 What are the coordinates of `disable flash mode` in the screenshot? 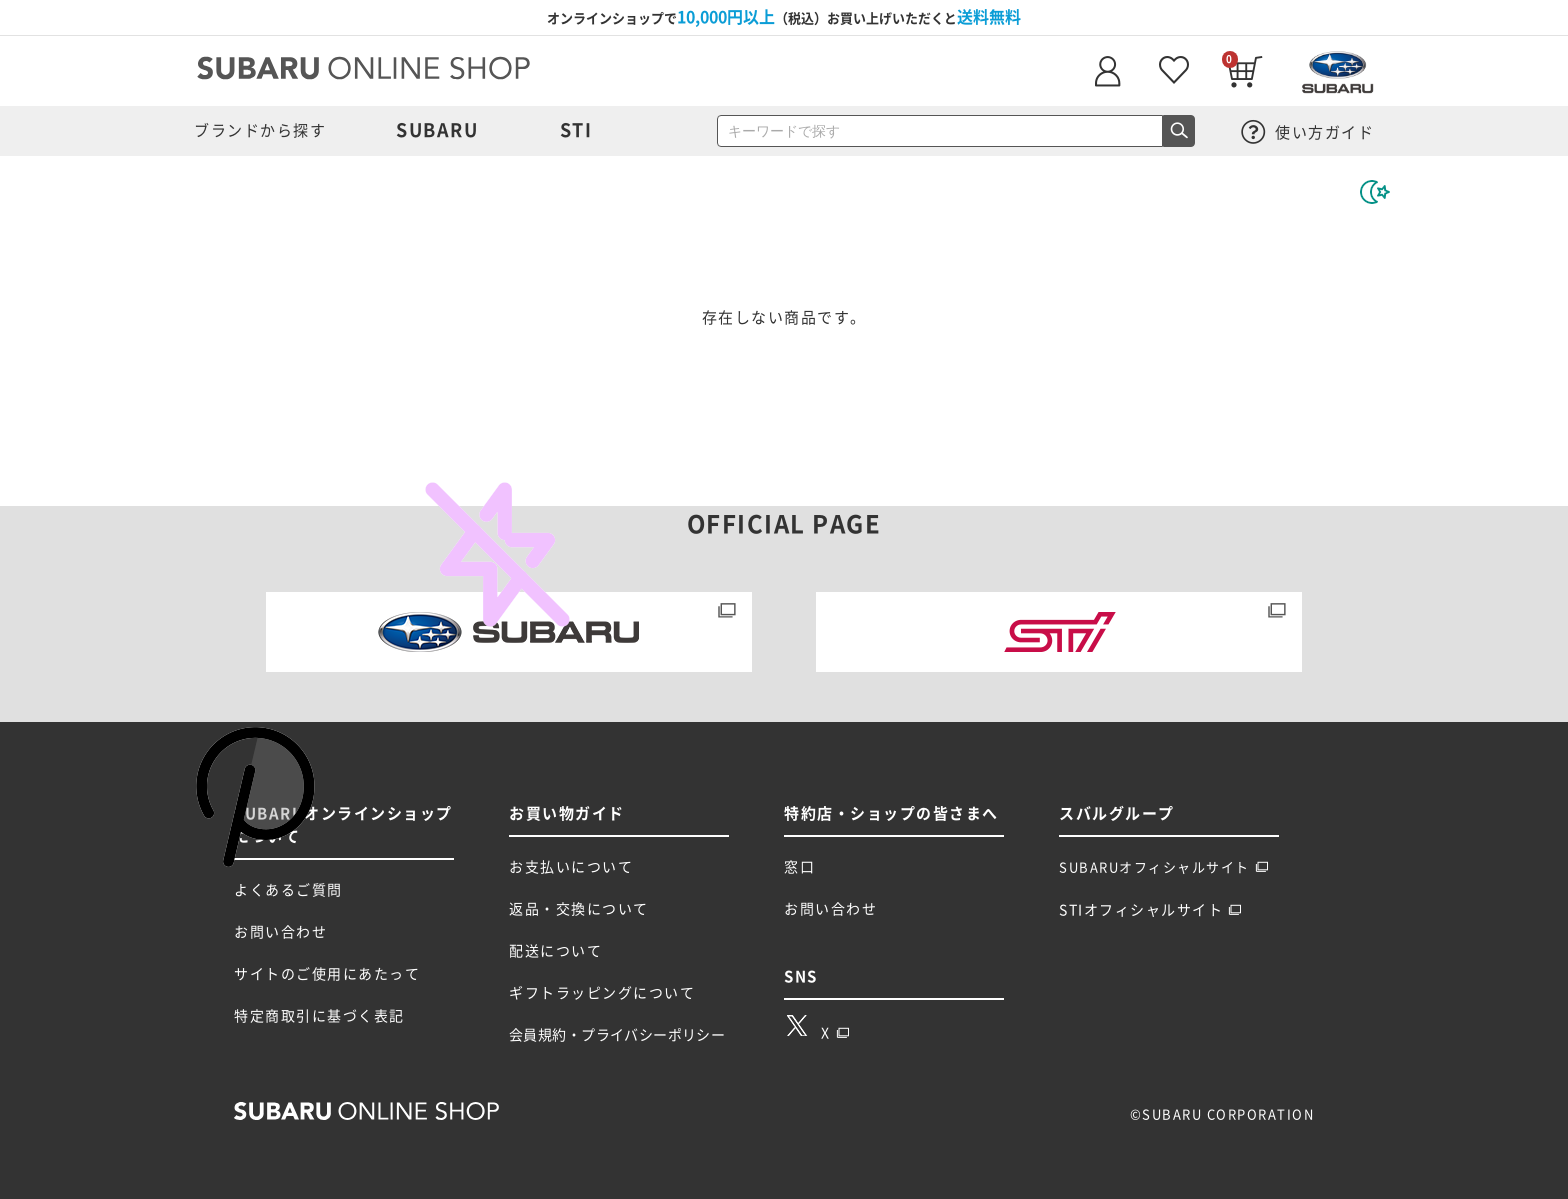 It's located at (497, 554).